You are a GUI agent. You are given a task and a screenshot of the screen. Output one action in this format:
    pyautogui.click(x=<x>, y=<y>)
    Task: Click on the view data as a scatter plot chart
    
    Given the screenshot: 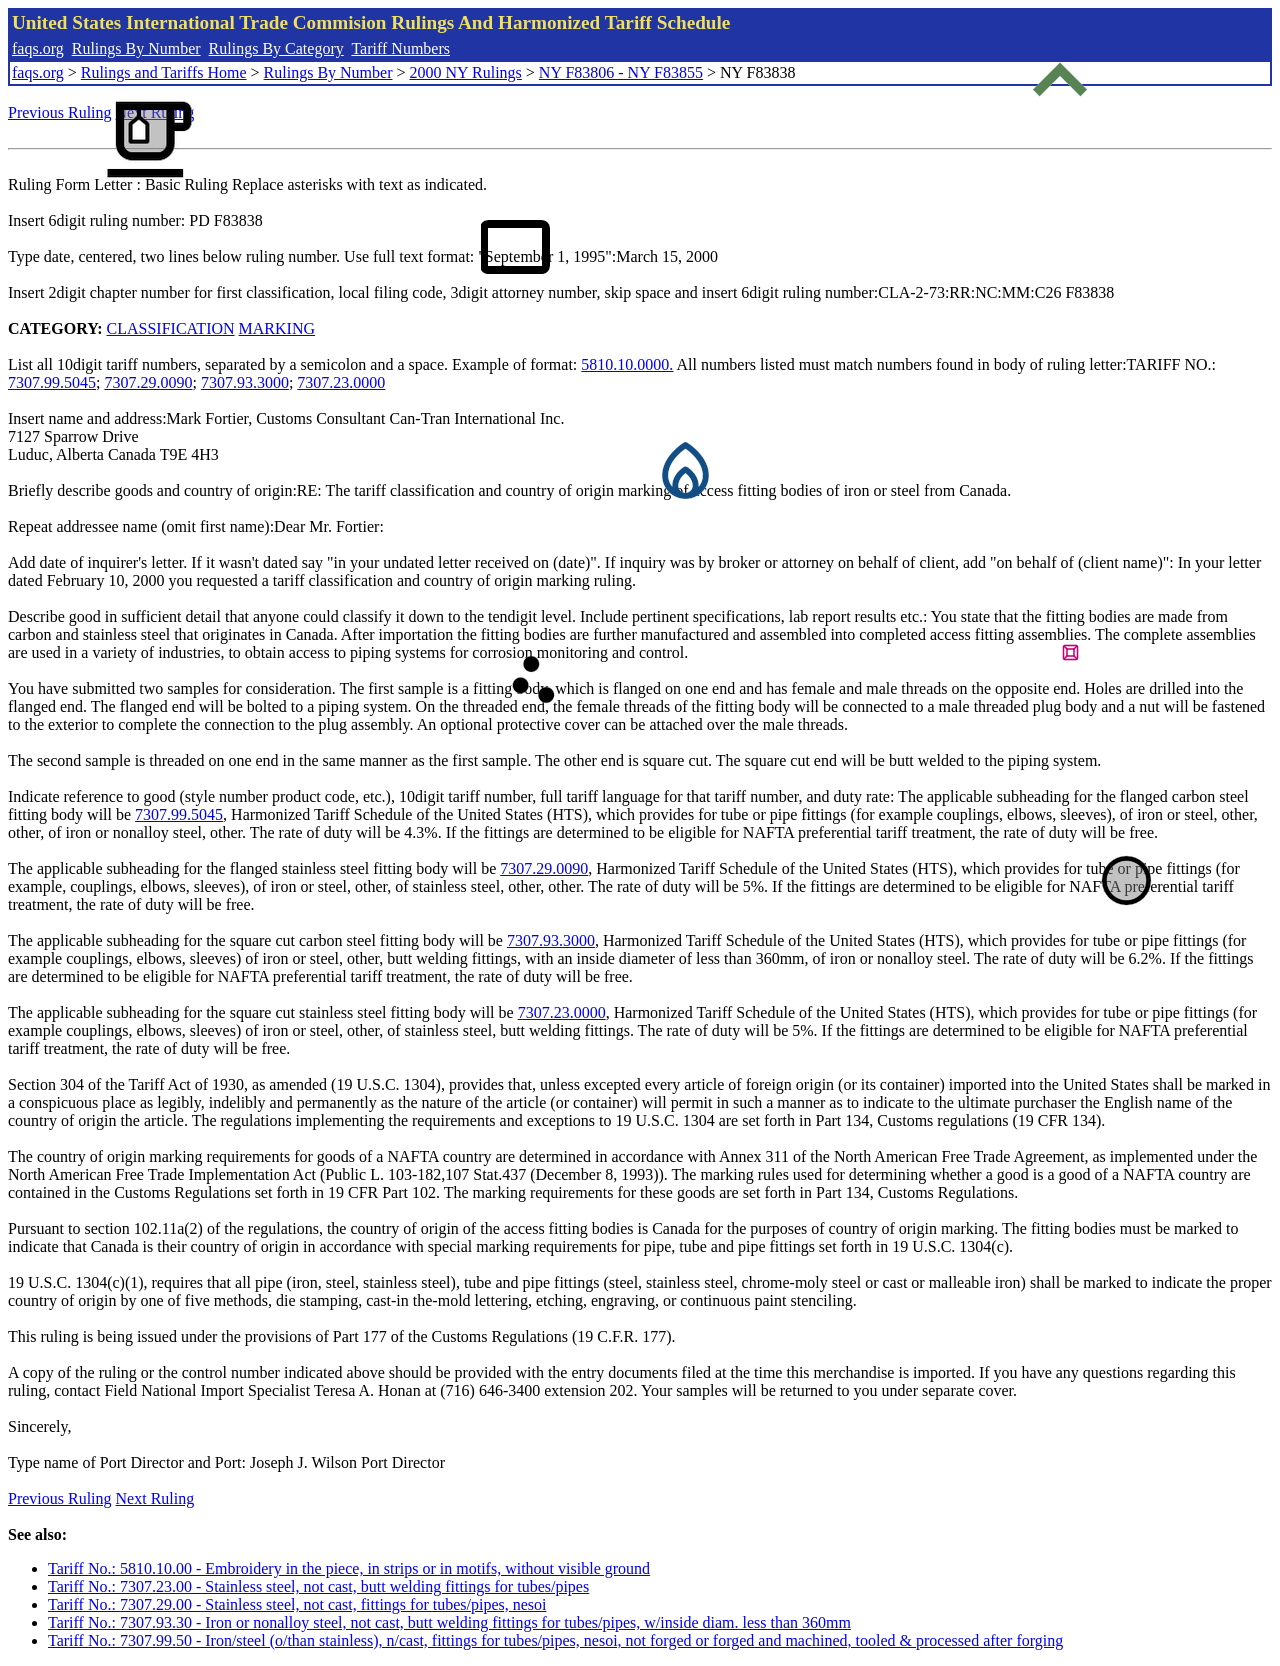 What is the action you would take?
    pyautogui.click(x=534, y=680)
    